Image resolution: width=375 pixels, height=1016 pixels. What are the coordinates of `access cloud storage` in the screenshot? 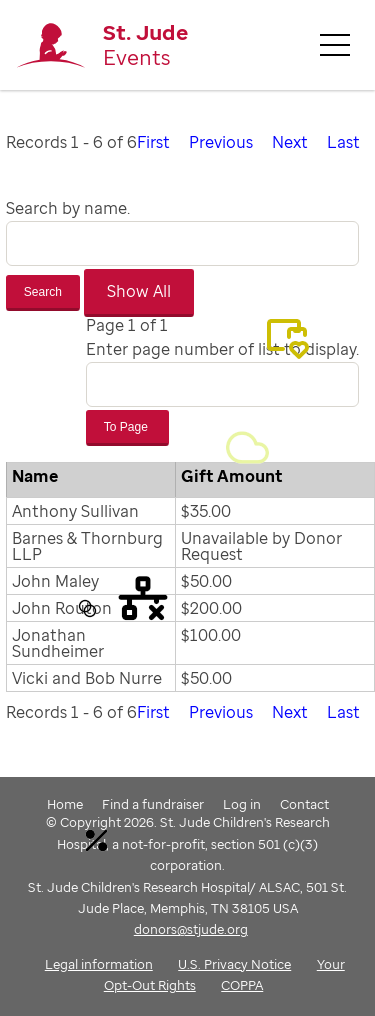 It's located at (247, 447).